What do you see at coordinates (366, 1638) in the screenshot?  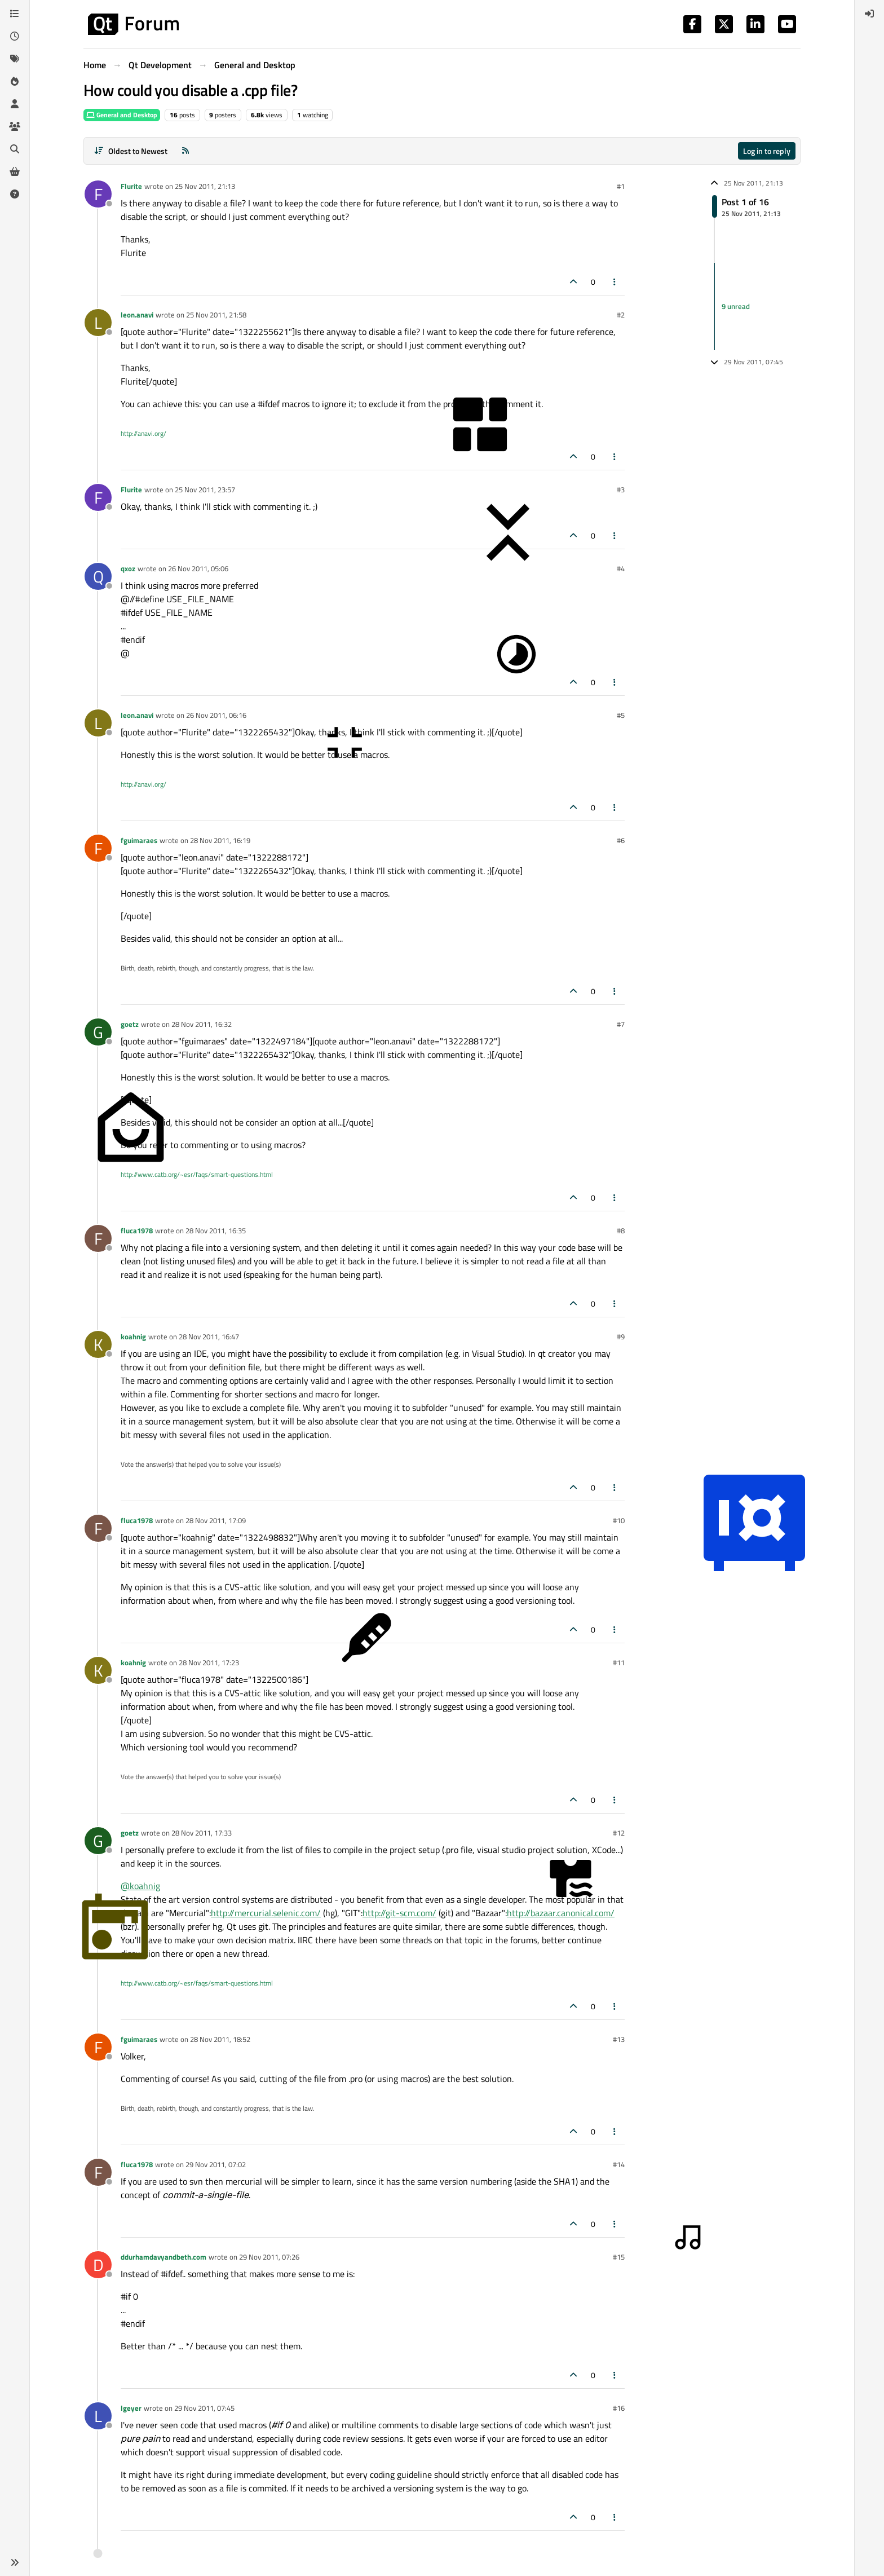 I see `check temperature or health status` at bounding box center [366, 1638].